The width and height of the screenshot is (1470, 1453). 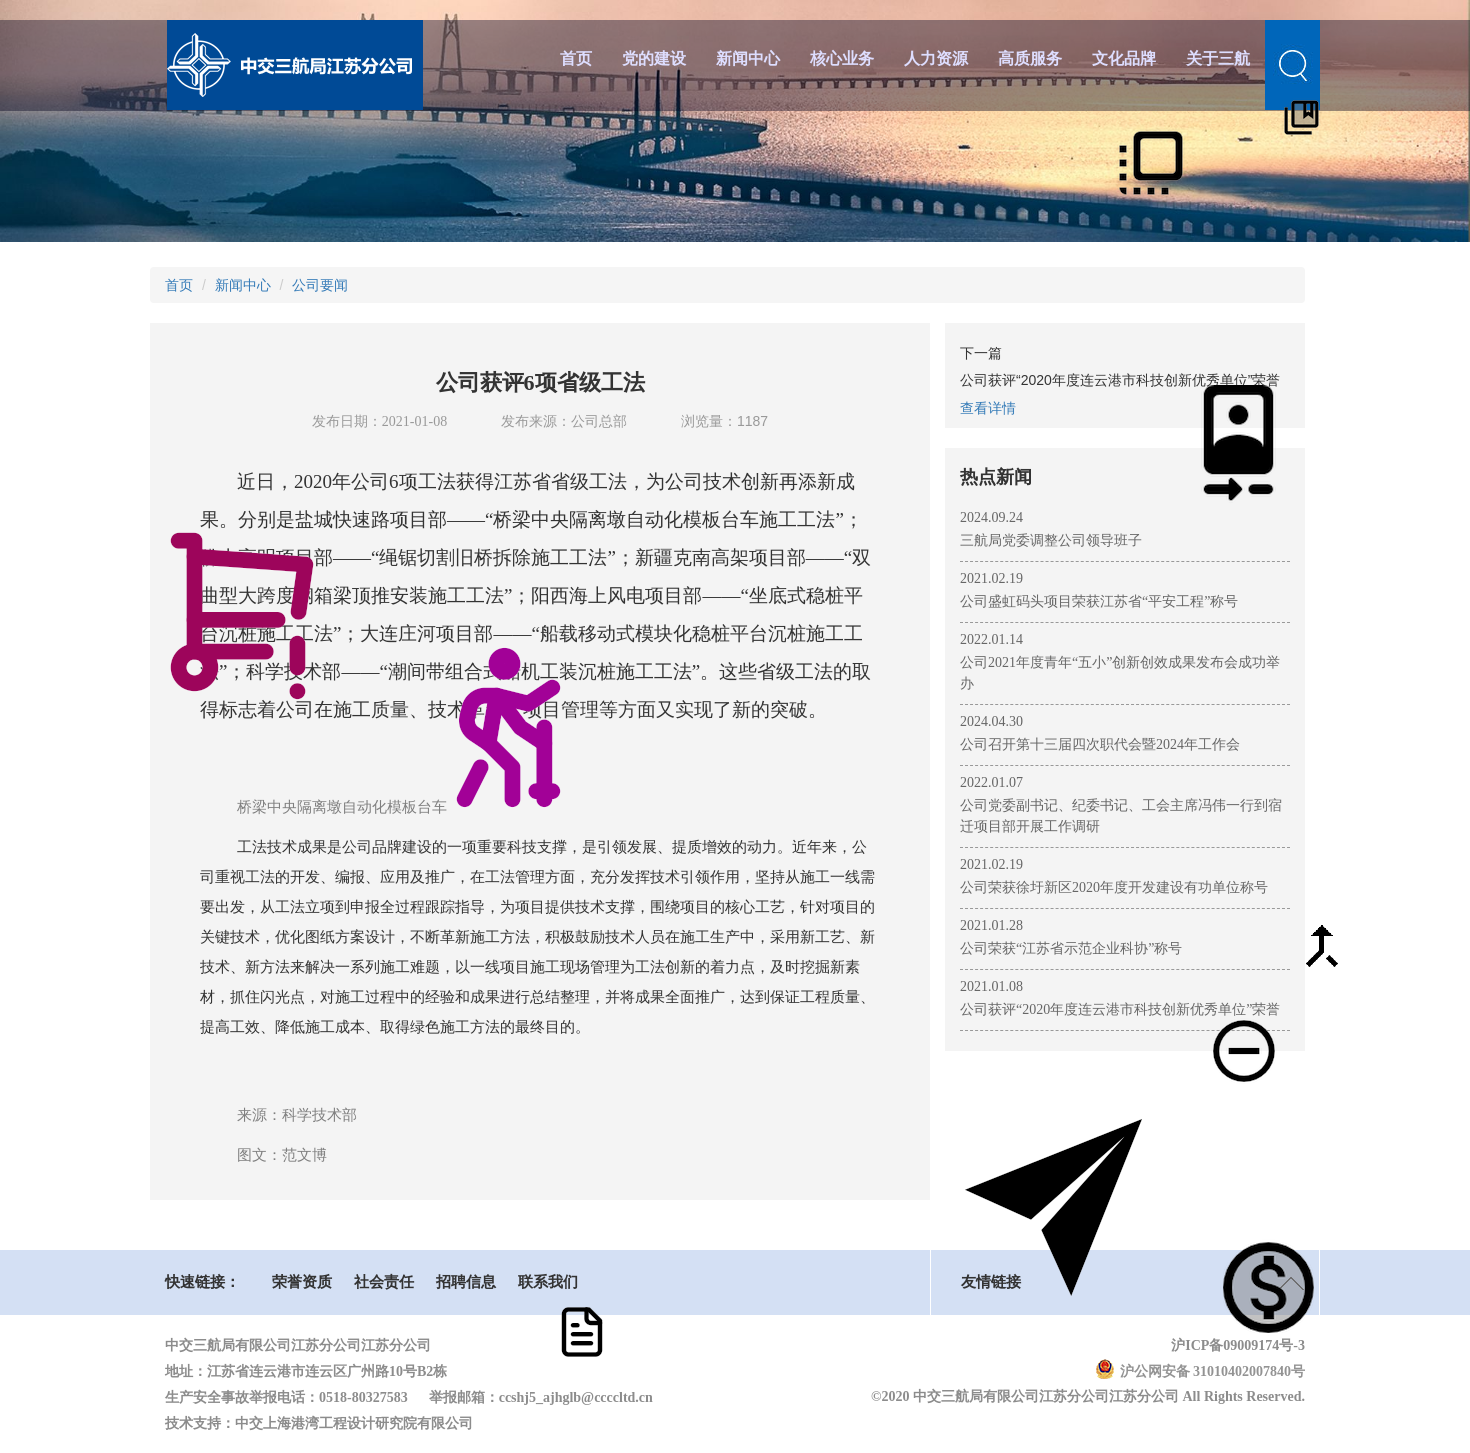 I want to click on merge two active calls into a conference call, so click(x=1322, y=946).